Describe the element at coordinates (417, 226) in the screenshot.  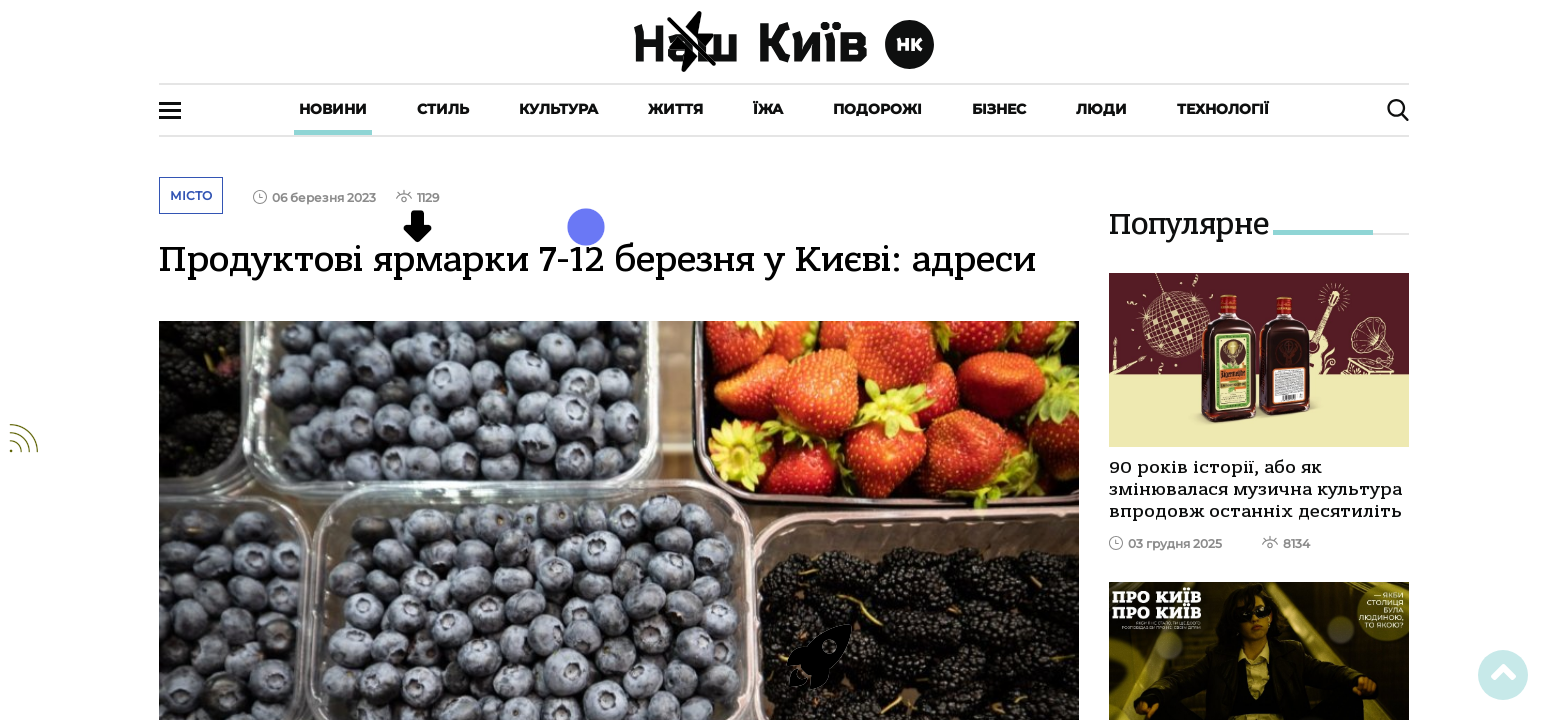
I see `download a file or content` at that location.